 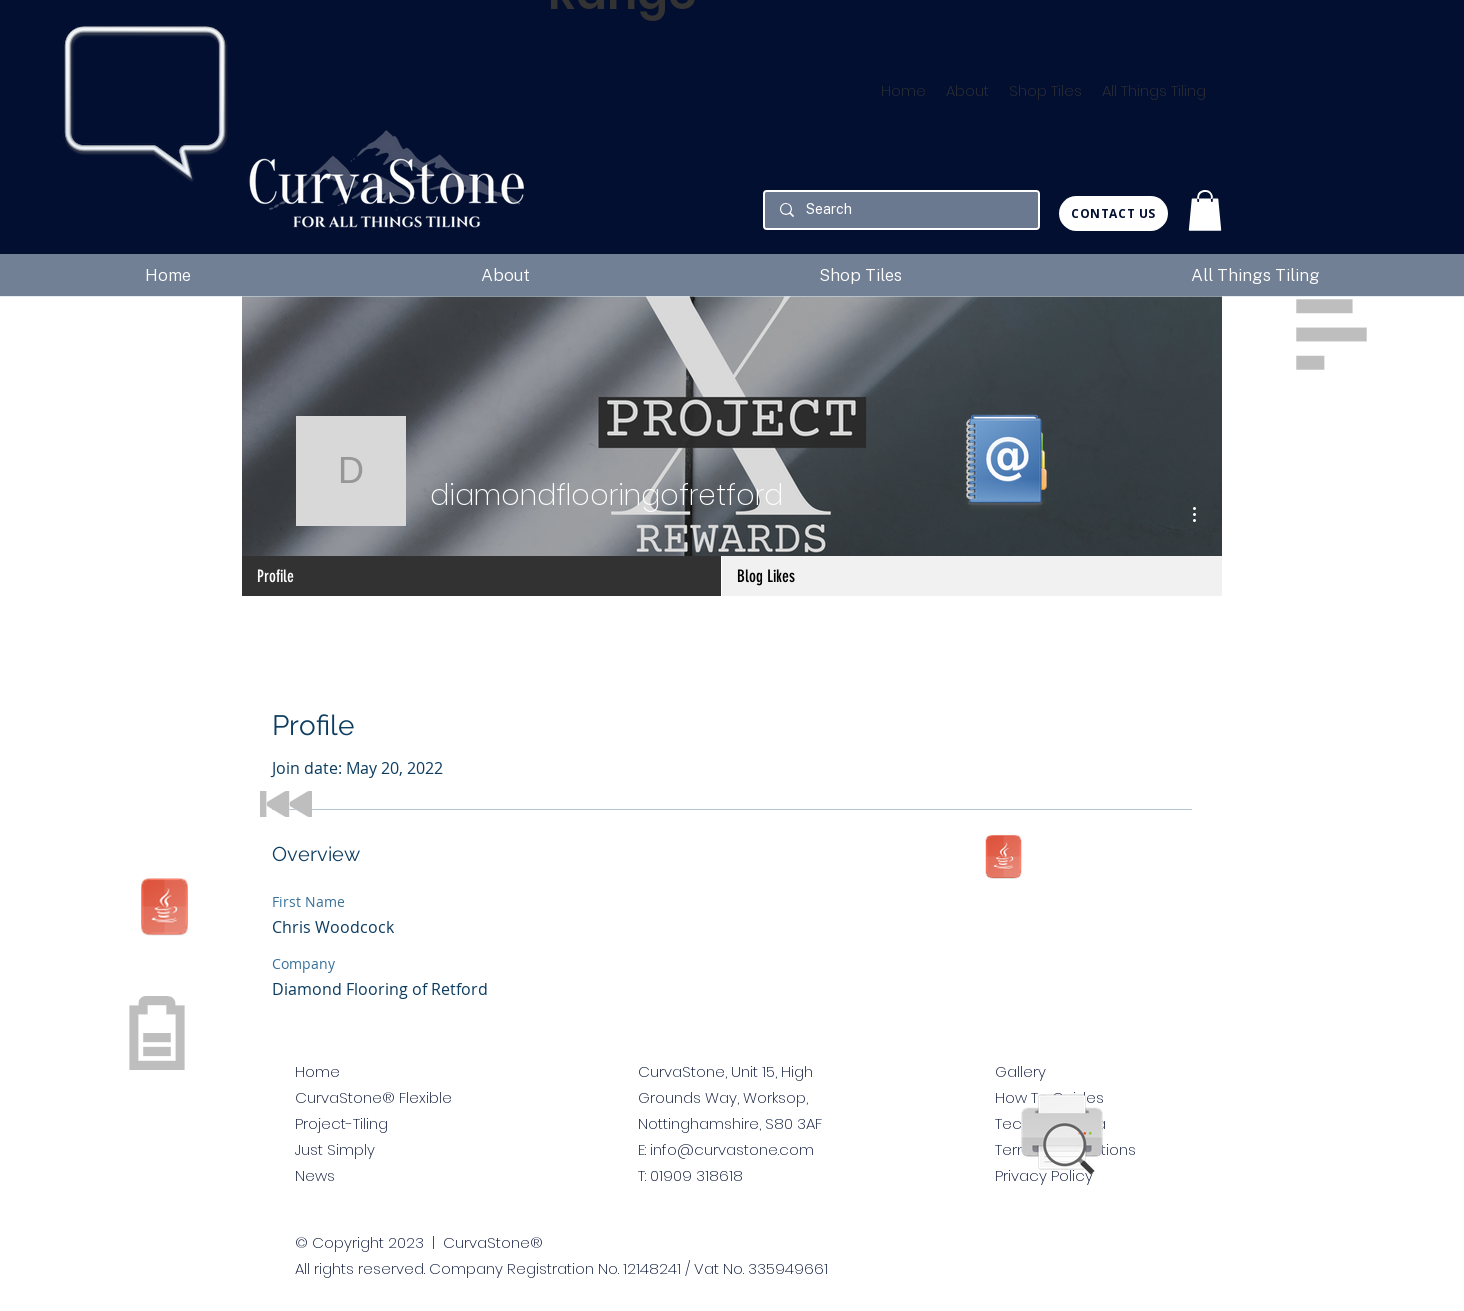 What do you see at coordinates (1004, 462) in the screenshot?
I see `open your address book or contacts` at bounding box center [1004, 462].